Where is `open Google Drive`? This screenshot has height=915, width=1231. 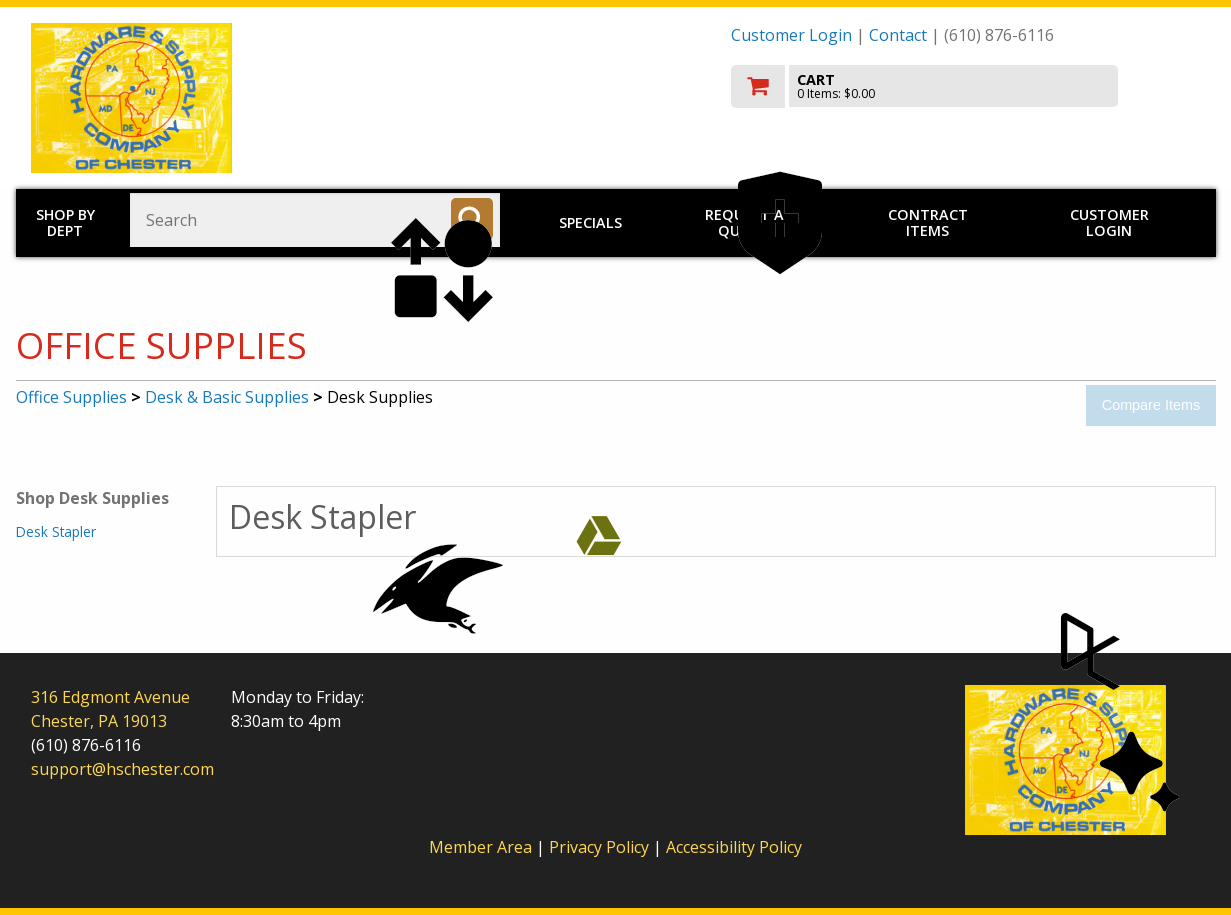
open Google Drive is located at coordinates (599, 536).